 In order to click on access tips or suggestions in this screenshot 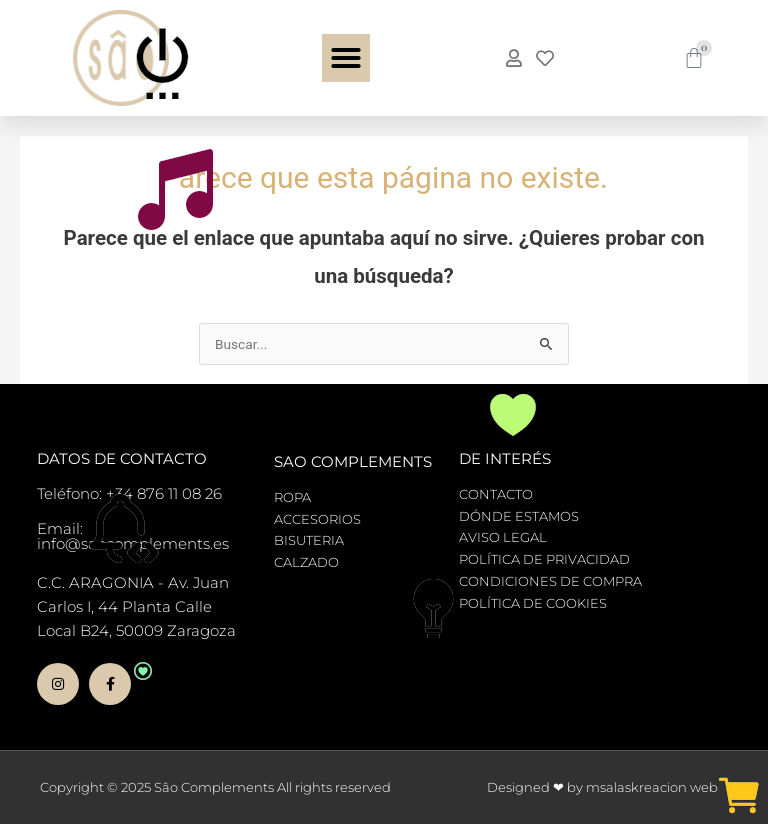, I will do `click(433, 608)`.